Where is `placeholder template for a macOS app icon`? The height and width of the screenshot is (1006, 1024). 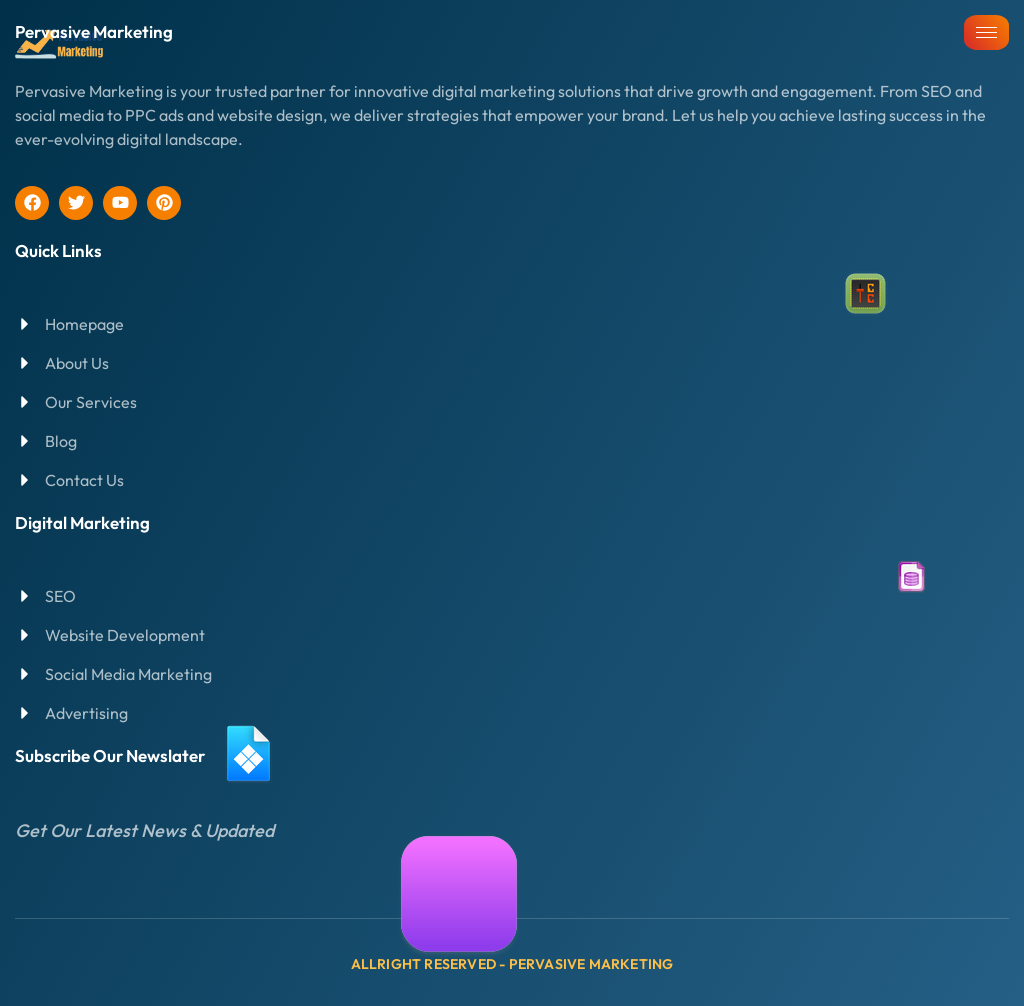 placeholder template for a macOS app icon is located at coordinates (459, 894).